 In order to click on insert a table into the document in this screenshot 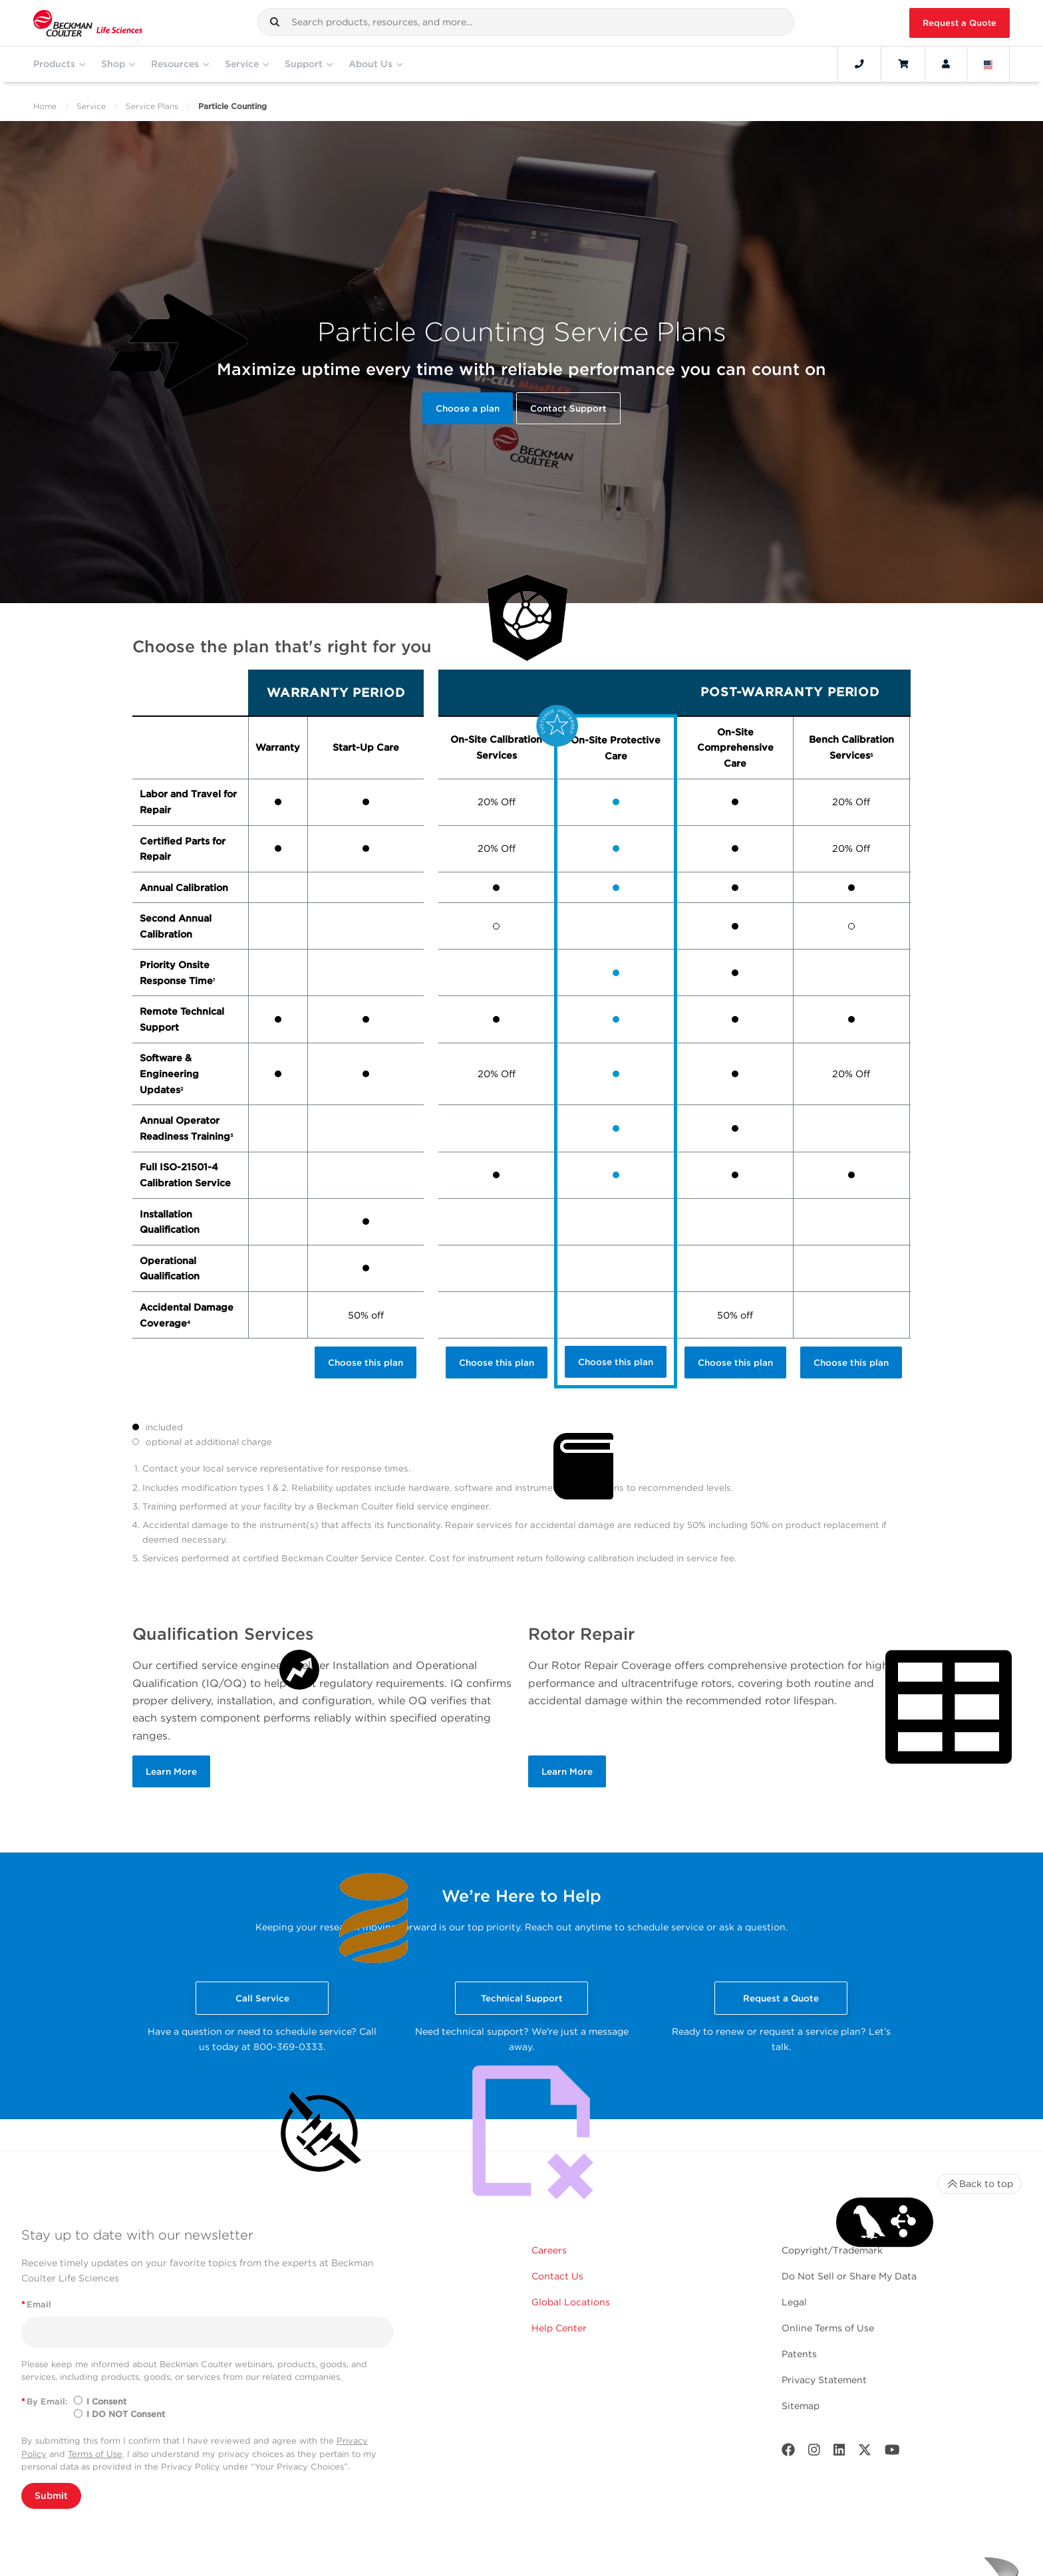, I will do `click(949, 1707)`.